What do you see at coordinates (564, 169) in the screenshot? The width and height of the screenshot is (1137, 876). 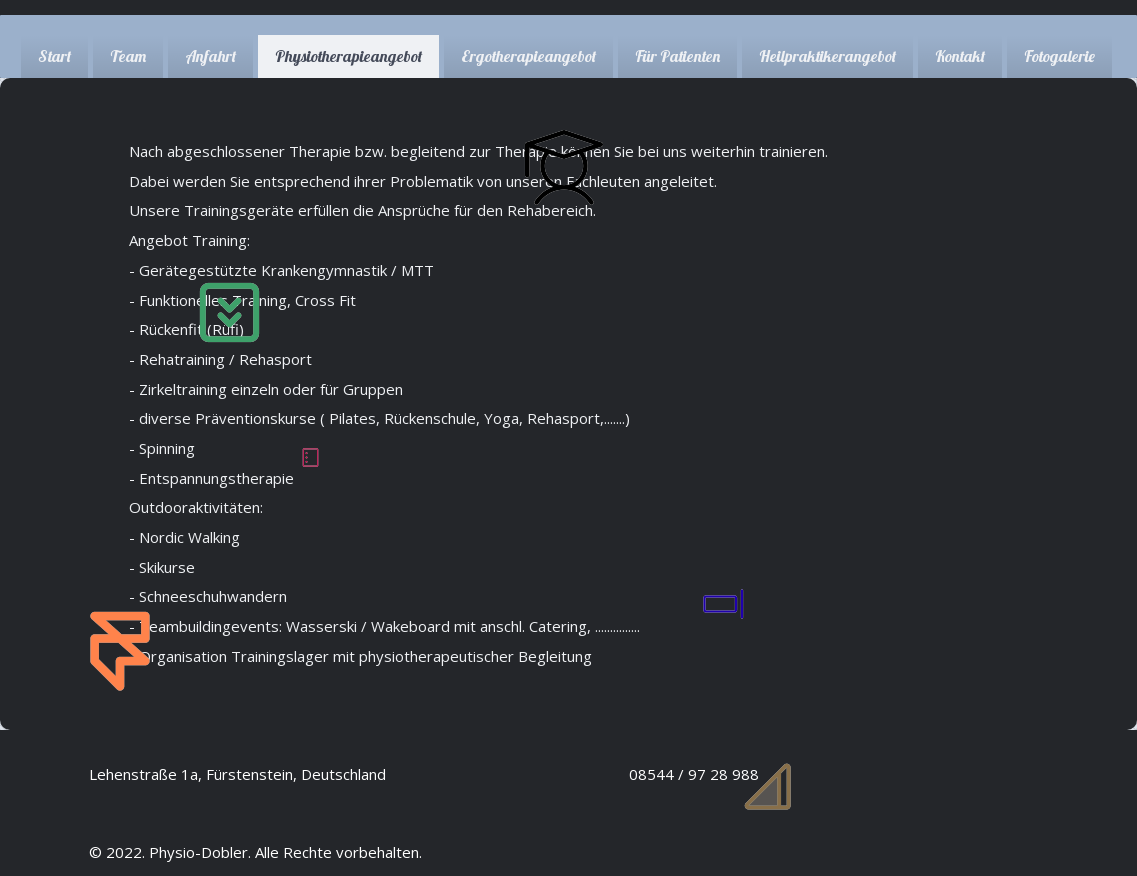 I see `view student profile or account` at bounding box center [564, 169].